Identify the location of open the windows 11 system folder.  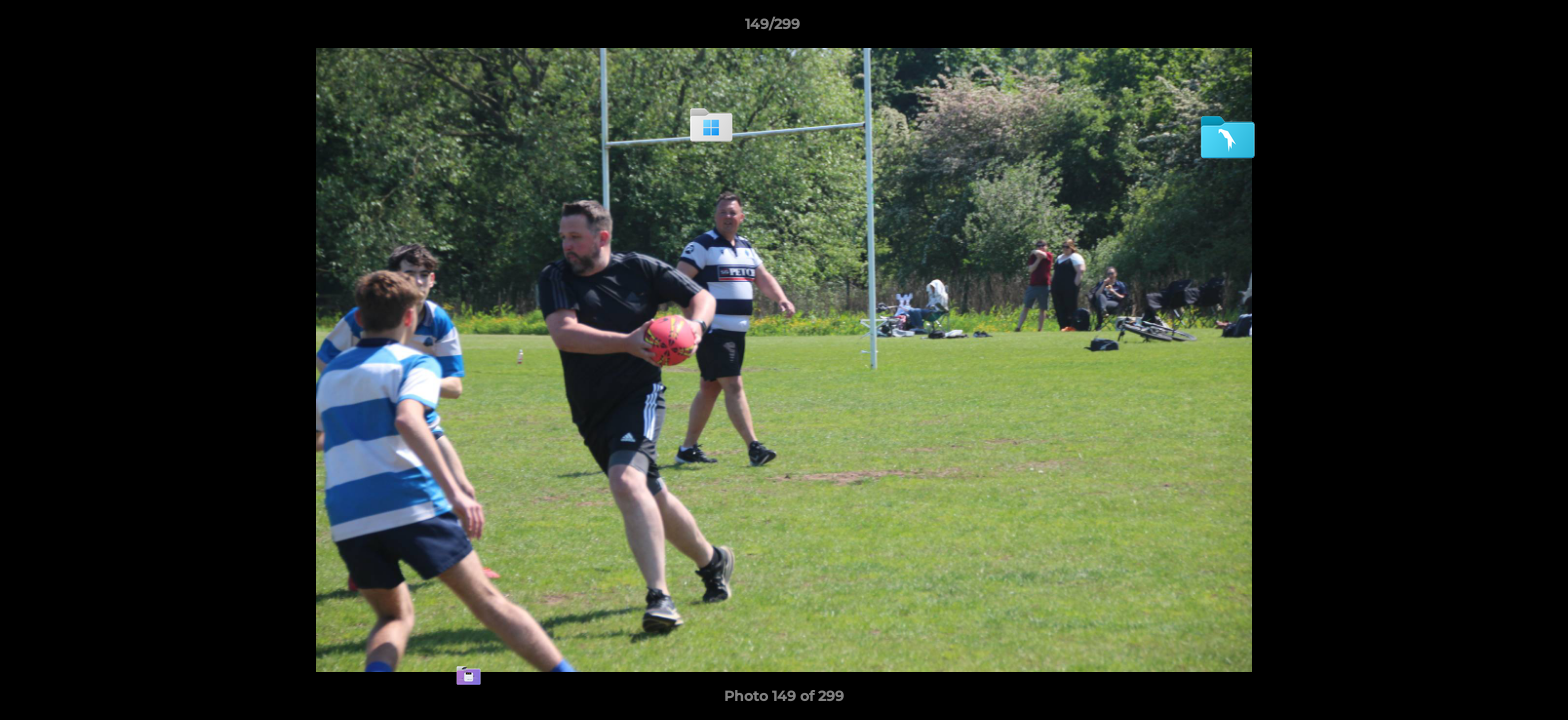
(711, 126).